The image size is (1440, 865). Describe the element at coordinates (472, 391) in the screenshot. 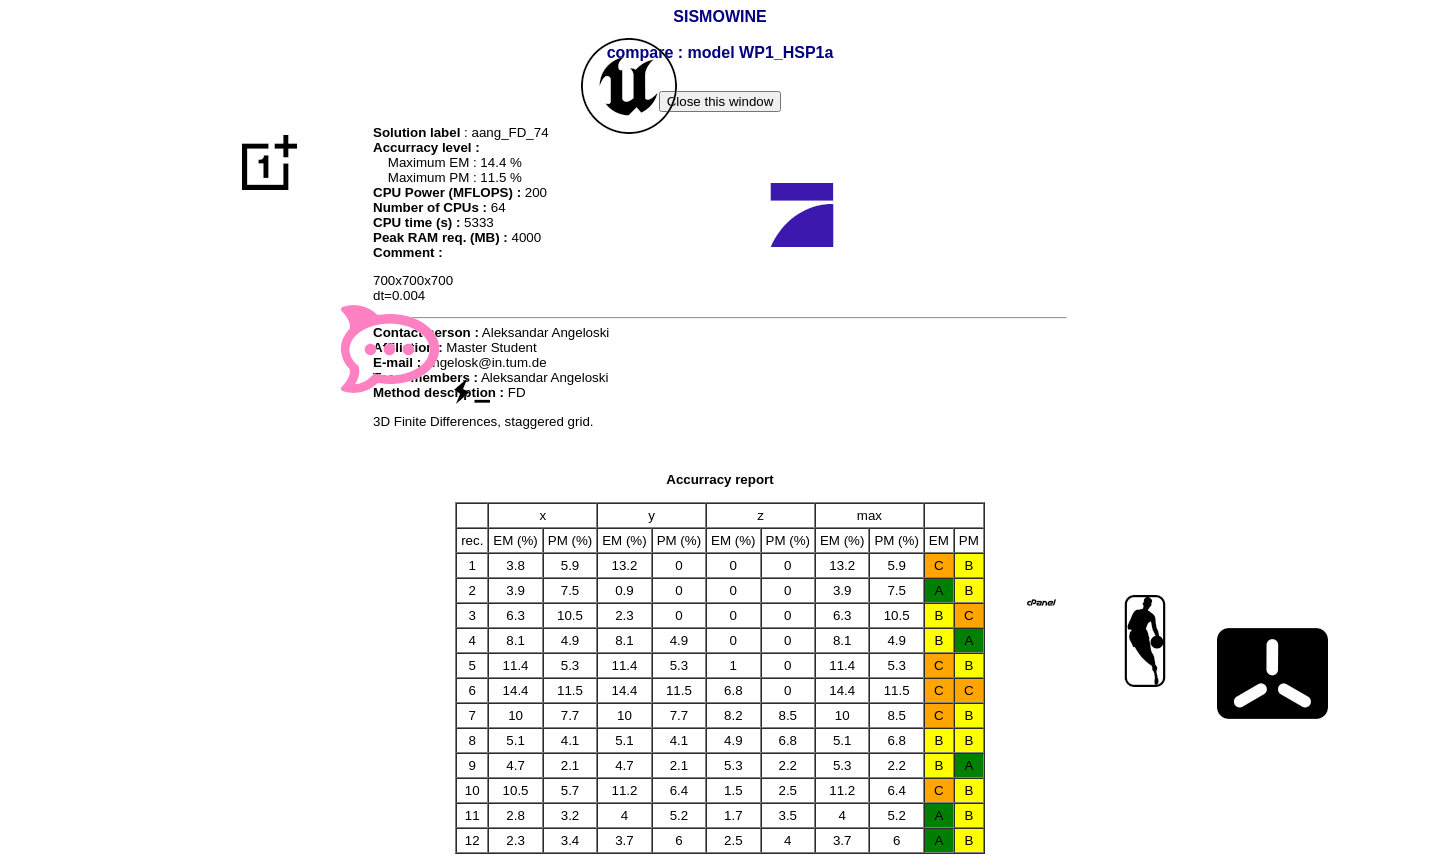

I see `open hyper terminal application` at that location.